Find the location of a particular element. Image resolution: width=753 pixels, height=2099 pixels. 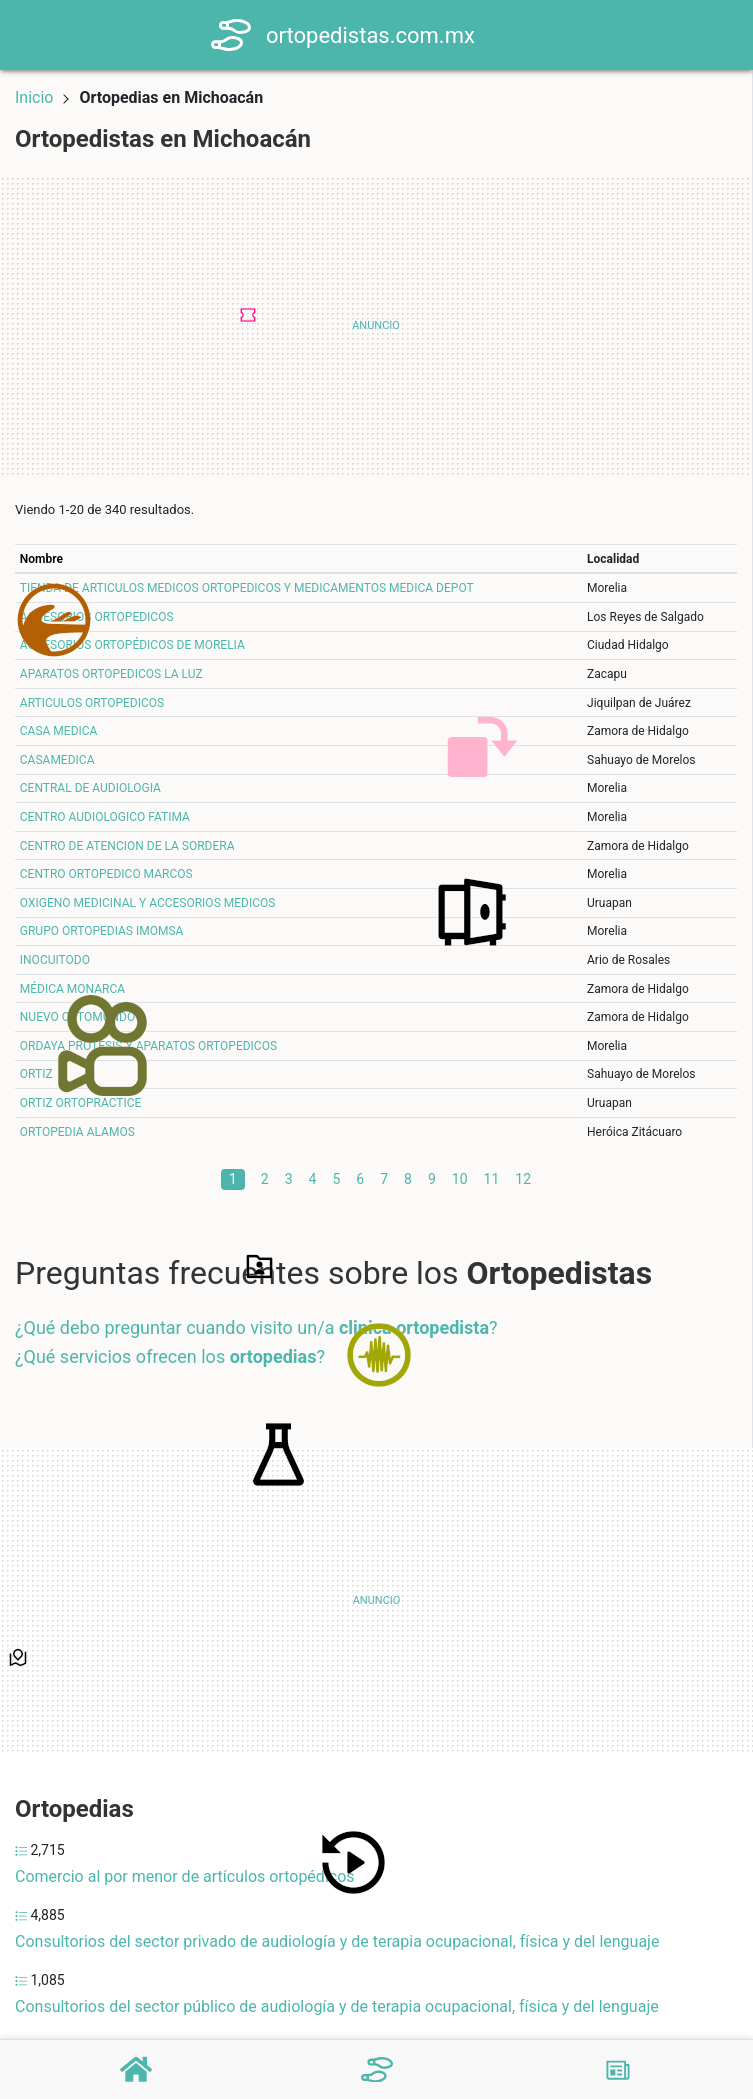

rotate element clockwise is located at coordinates (481, 747).